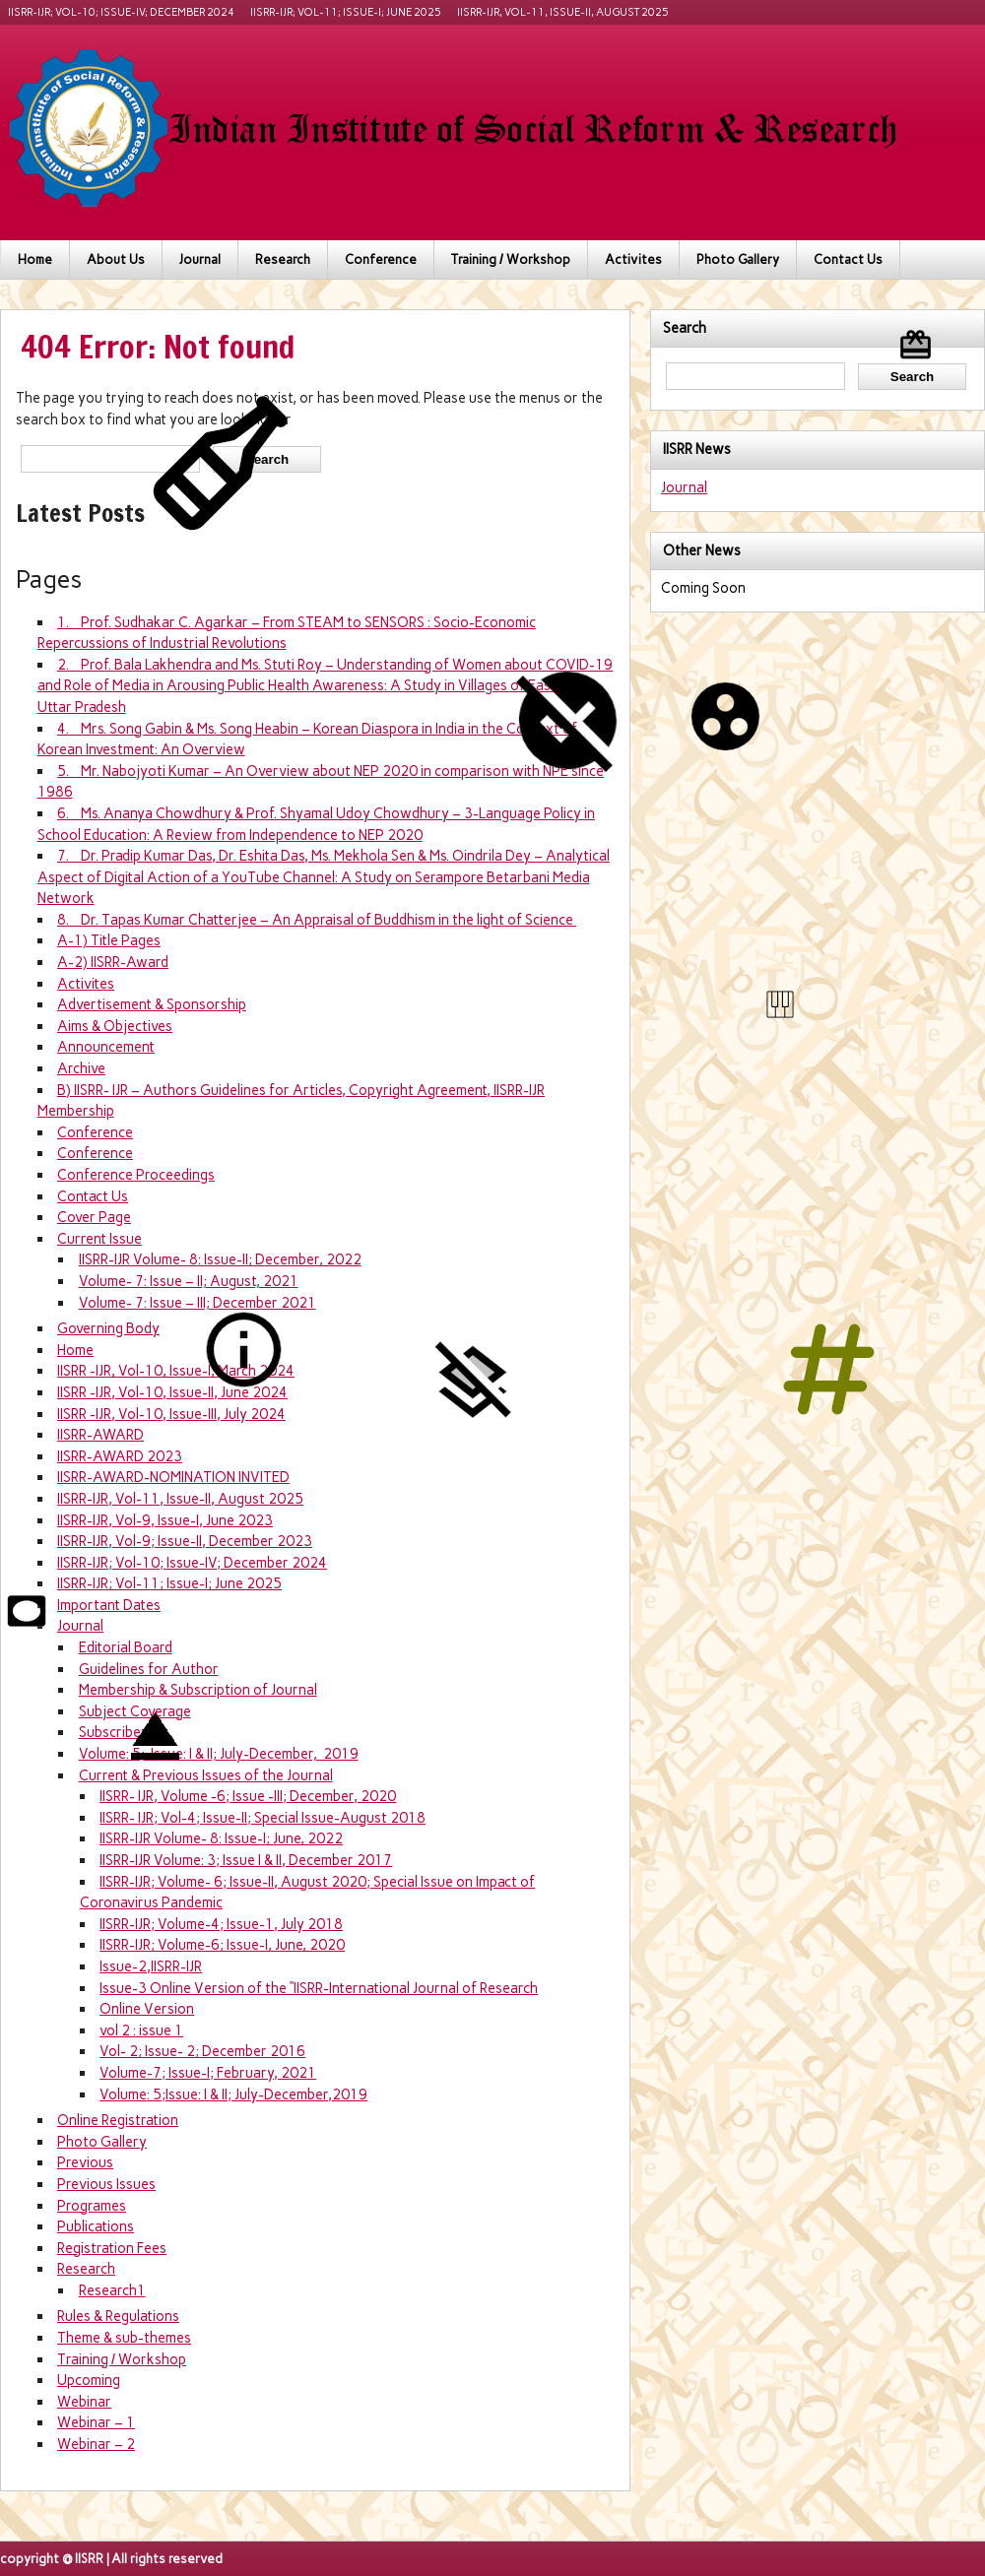  Describe the element at coordinates (828, 1369) in the screenshot. I see `add or search hashtags` at that location.